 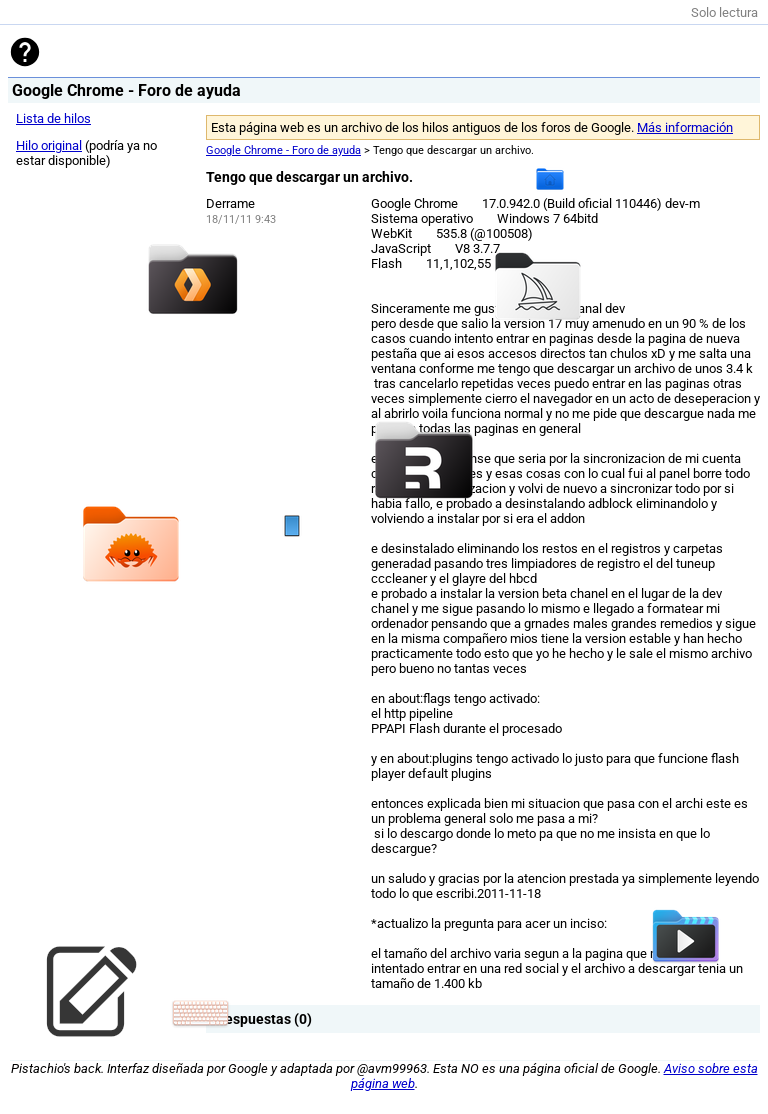 I want to click on bluetooth keyboard connected, so click(x=200, y=1013).